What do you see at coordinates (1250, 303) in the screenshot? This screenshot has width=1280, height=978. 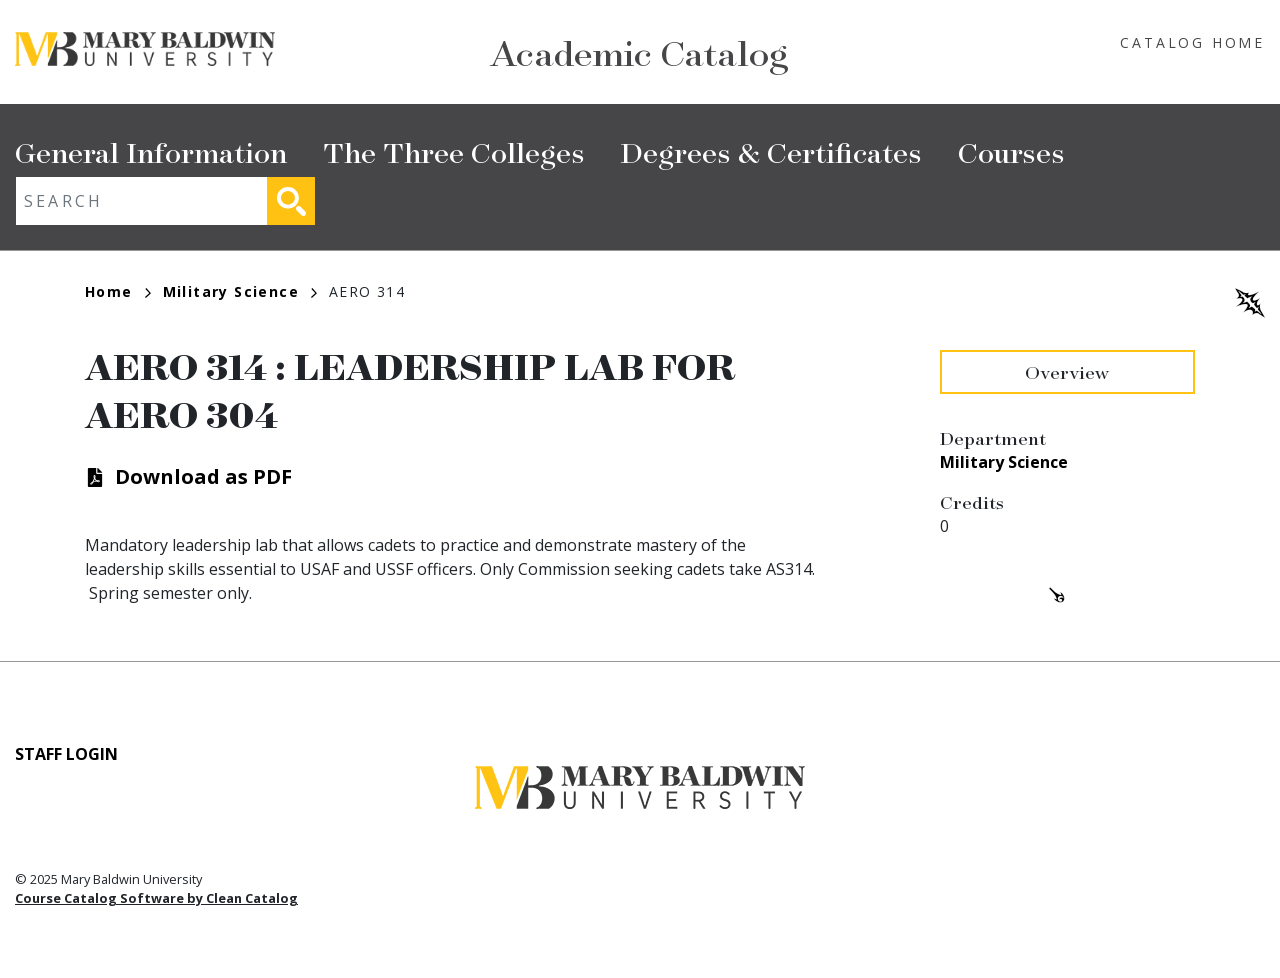 I see `indicates damage or injury status in a game` at bounding box center [1250, 303].